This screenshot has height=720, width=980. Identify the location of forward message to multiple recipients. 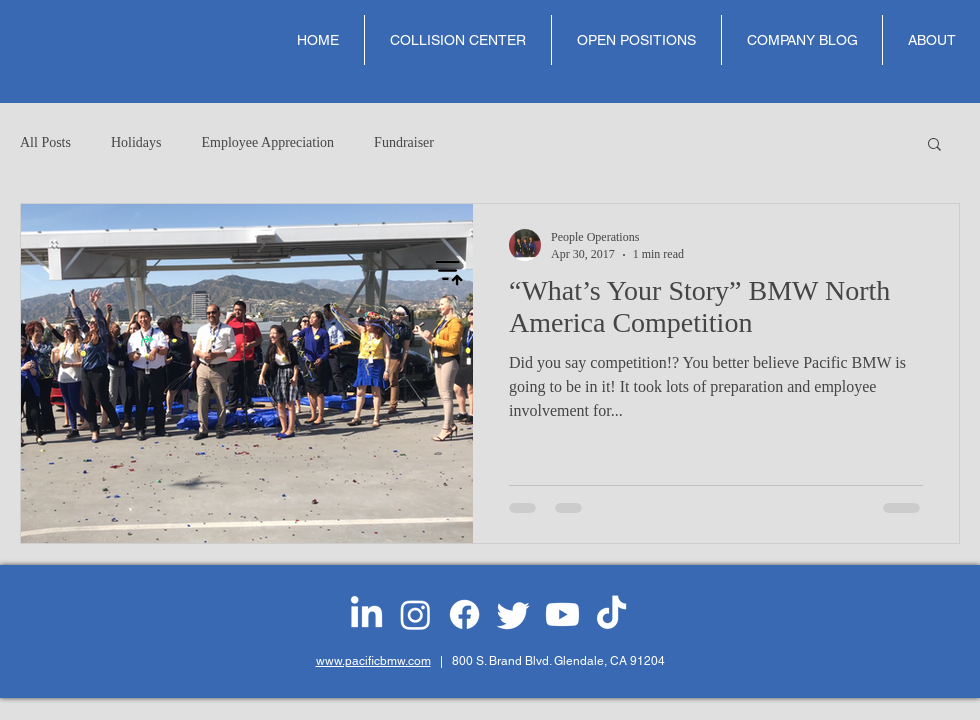
(147, 341).